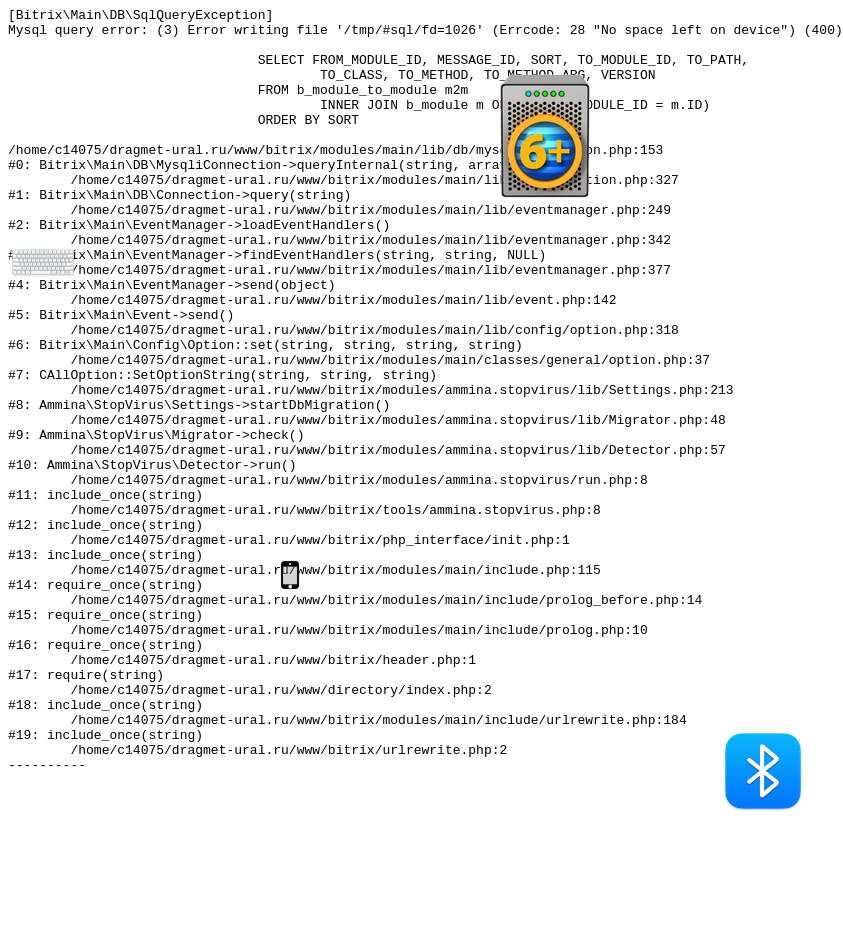 The width and height of the screenshot is (843, 939). What do you see at coordinates (290, 575) in the screenshot?
I see `iPod Touch device in sidebar navigation` at bounding box center [290, 575].